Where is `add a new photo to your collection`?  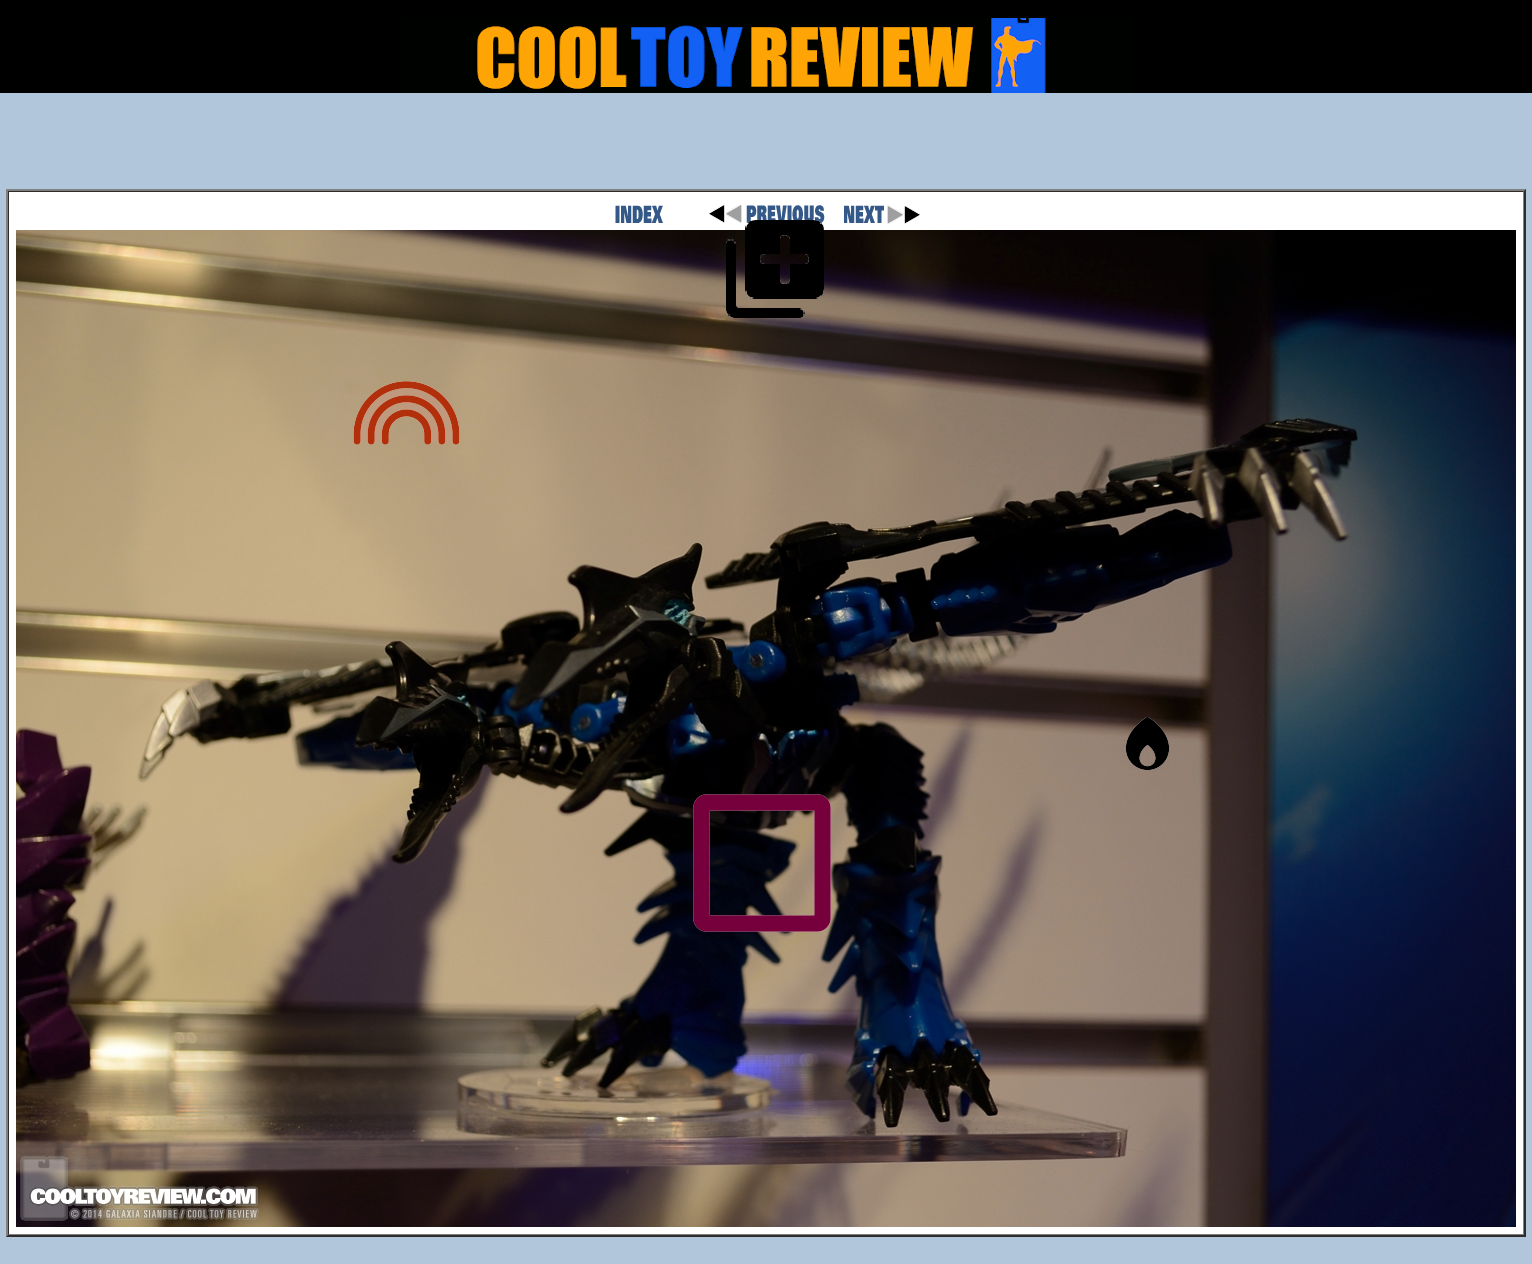
add a new photo to your collection is located at coordinates (775, 269).